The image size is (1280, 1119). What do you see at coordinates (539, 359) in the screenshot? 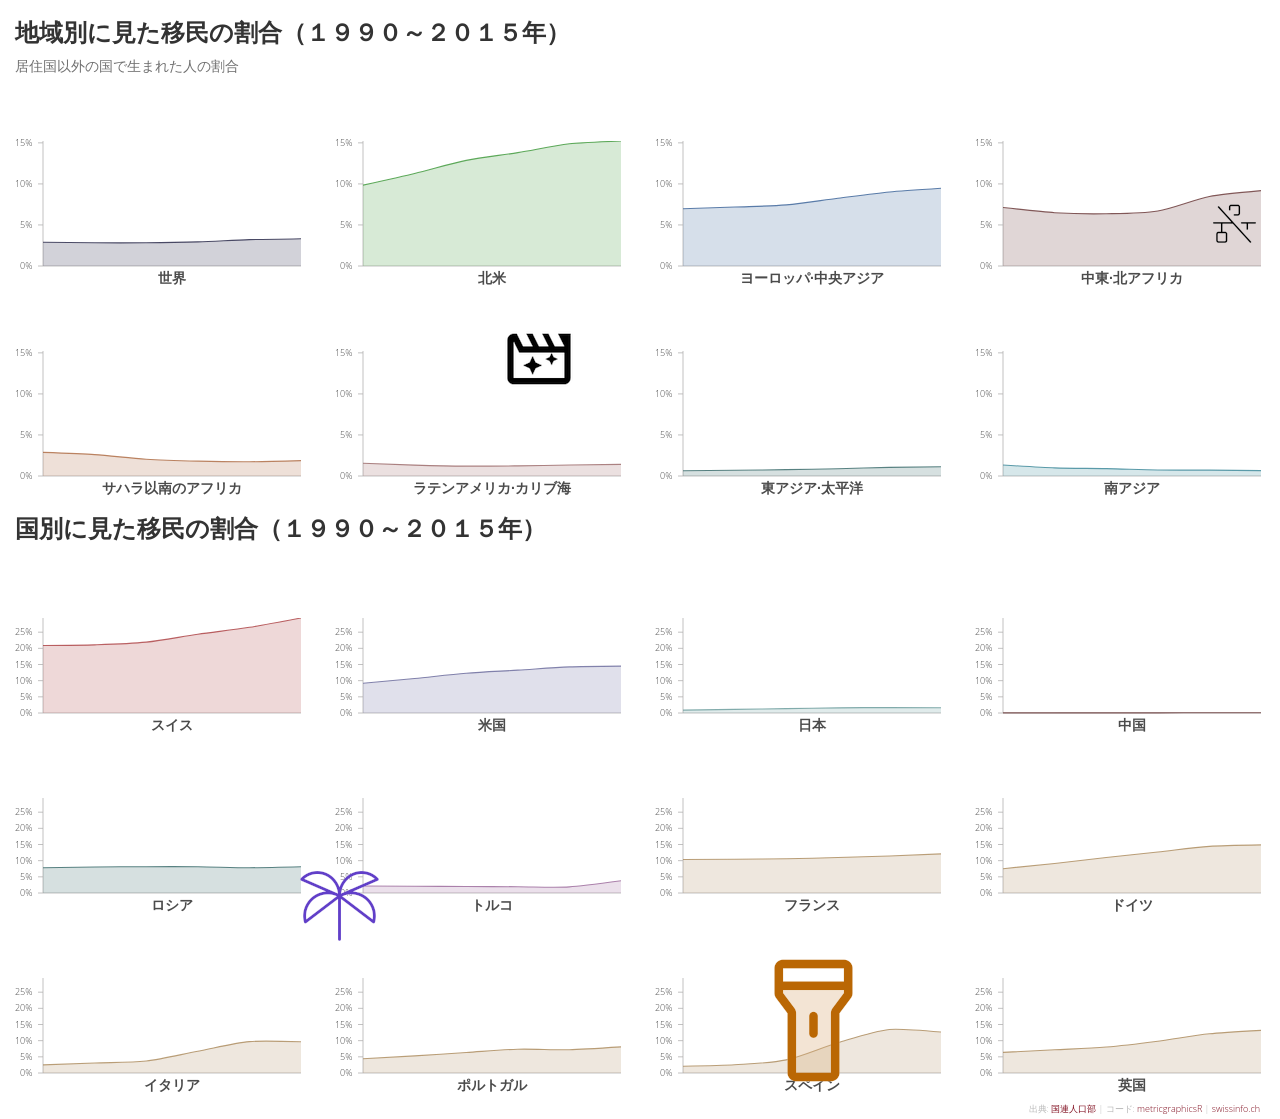
I see `apply filters or effects to a video` at bounding box center [539, 359].